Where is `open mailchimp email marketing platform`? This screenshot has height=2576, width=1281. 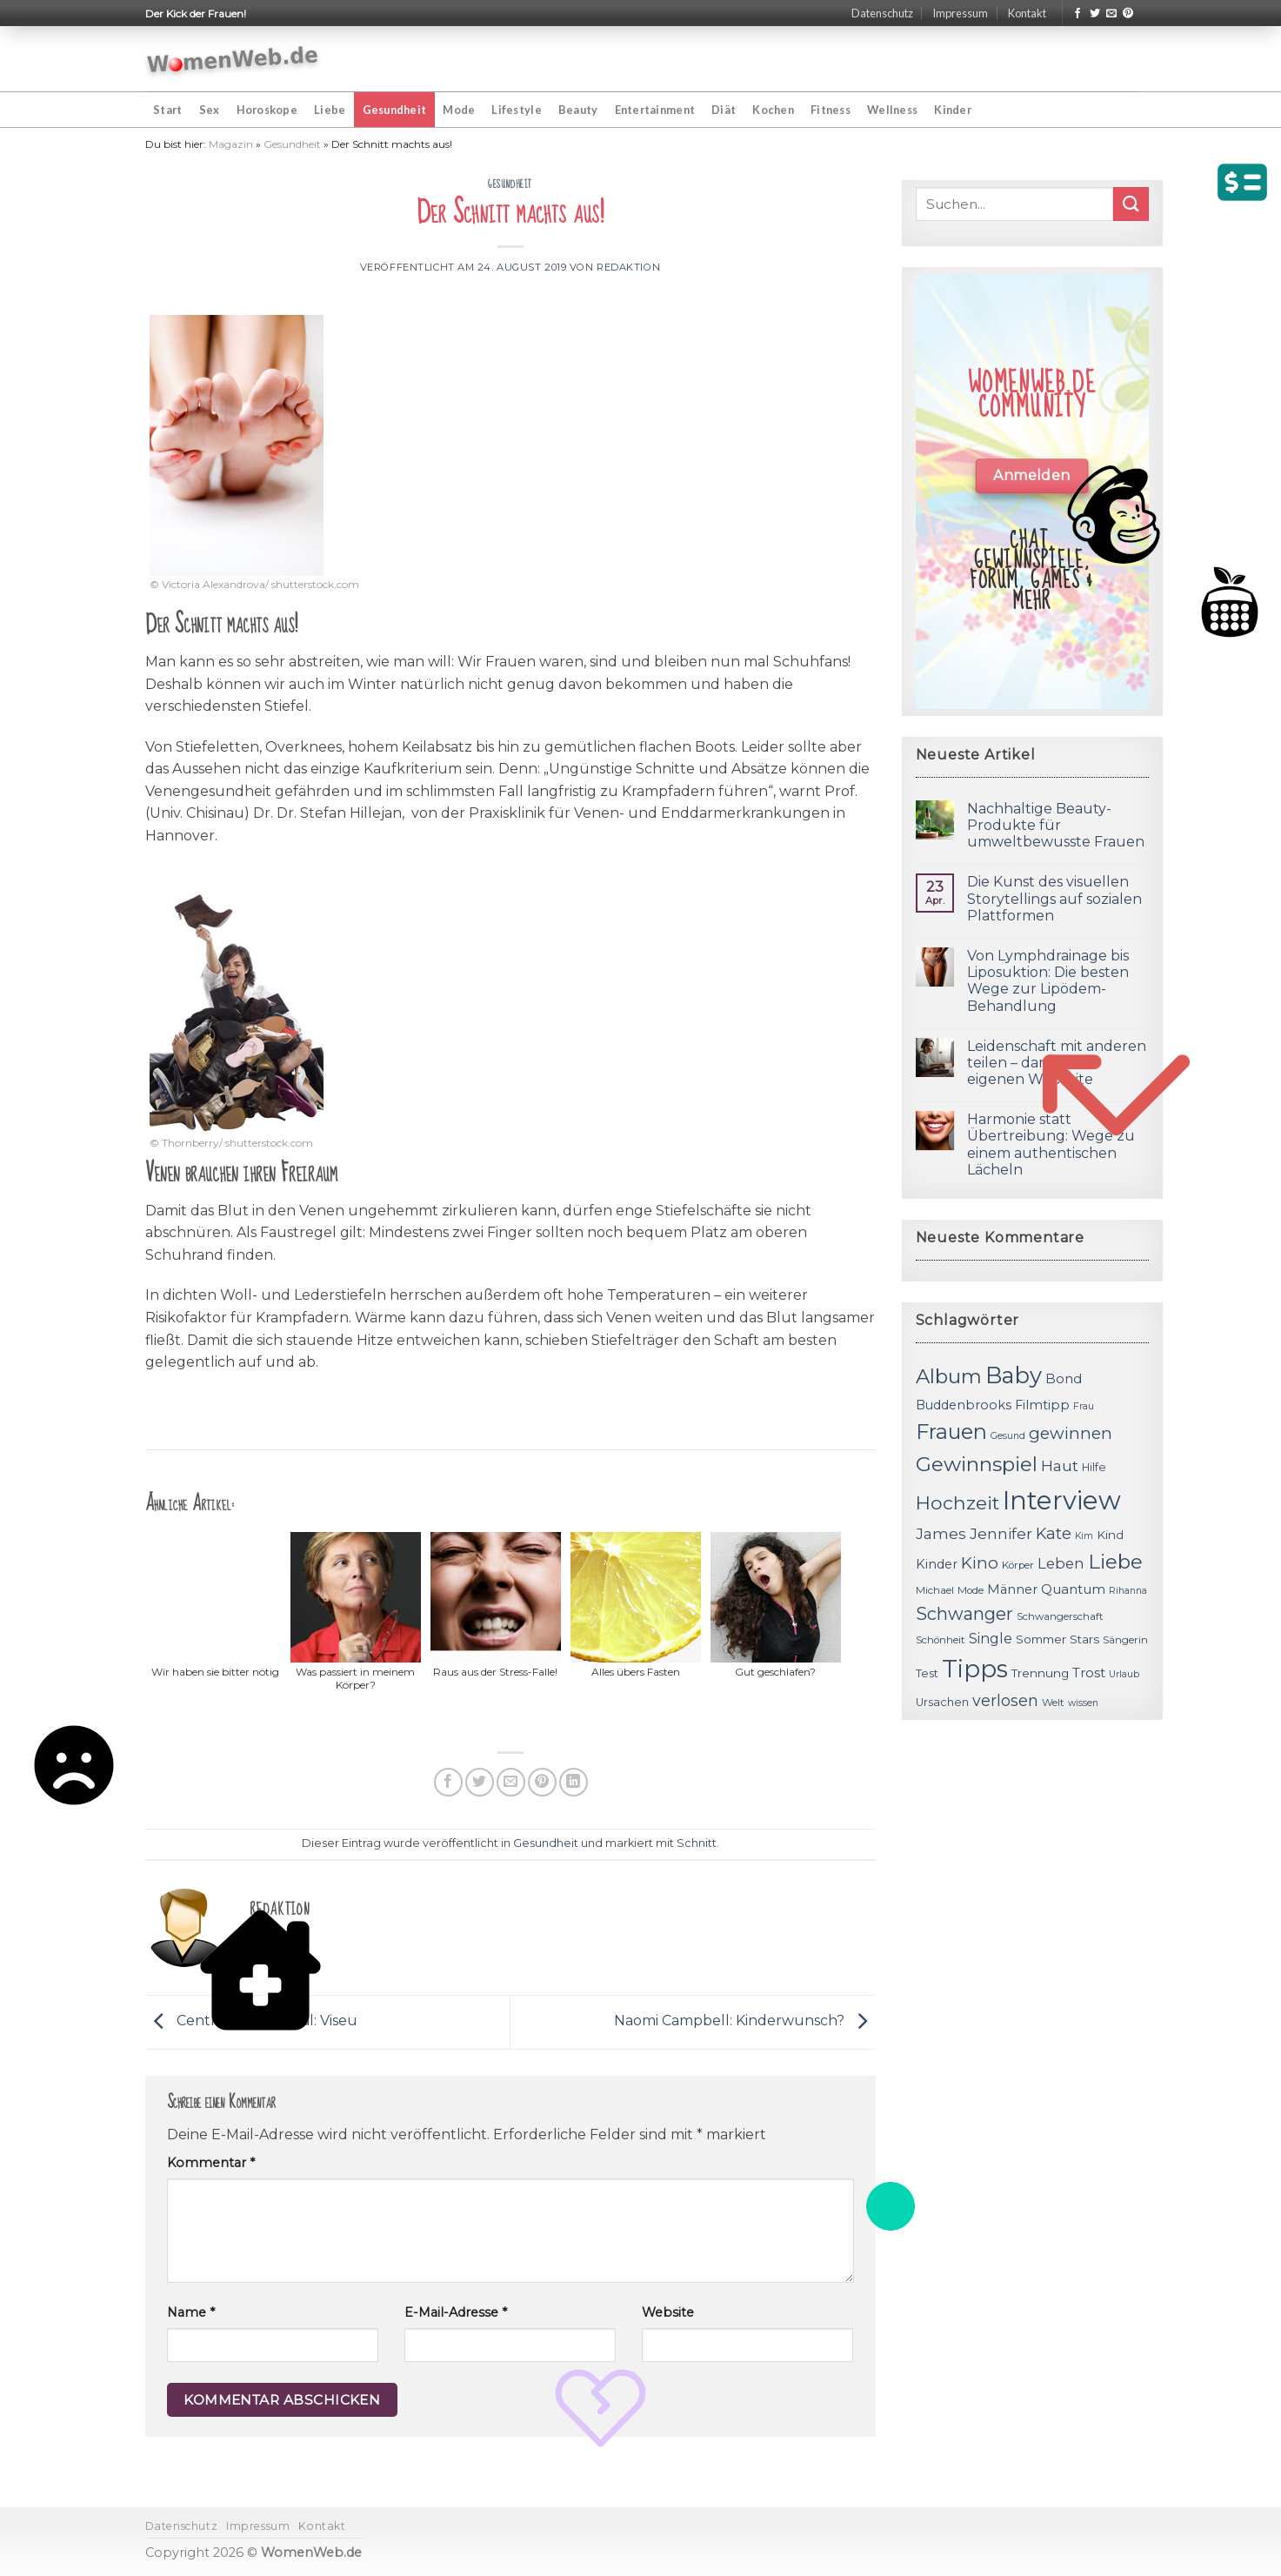
open mailchimp email marketing platform is located at coordinates (1113, 514).